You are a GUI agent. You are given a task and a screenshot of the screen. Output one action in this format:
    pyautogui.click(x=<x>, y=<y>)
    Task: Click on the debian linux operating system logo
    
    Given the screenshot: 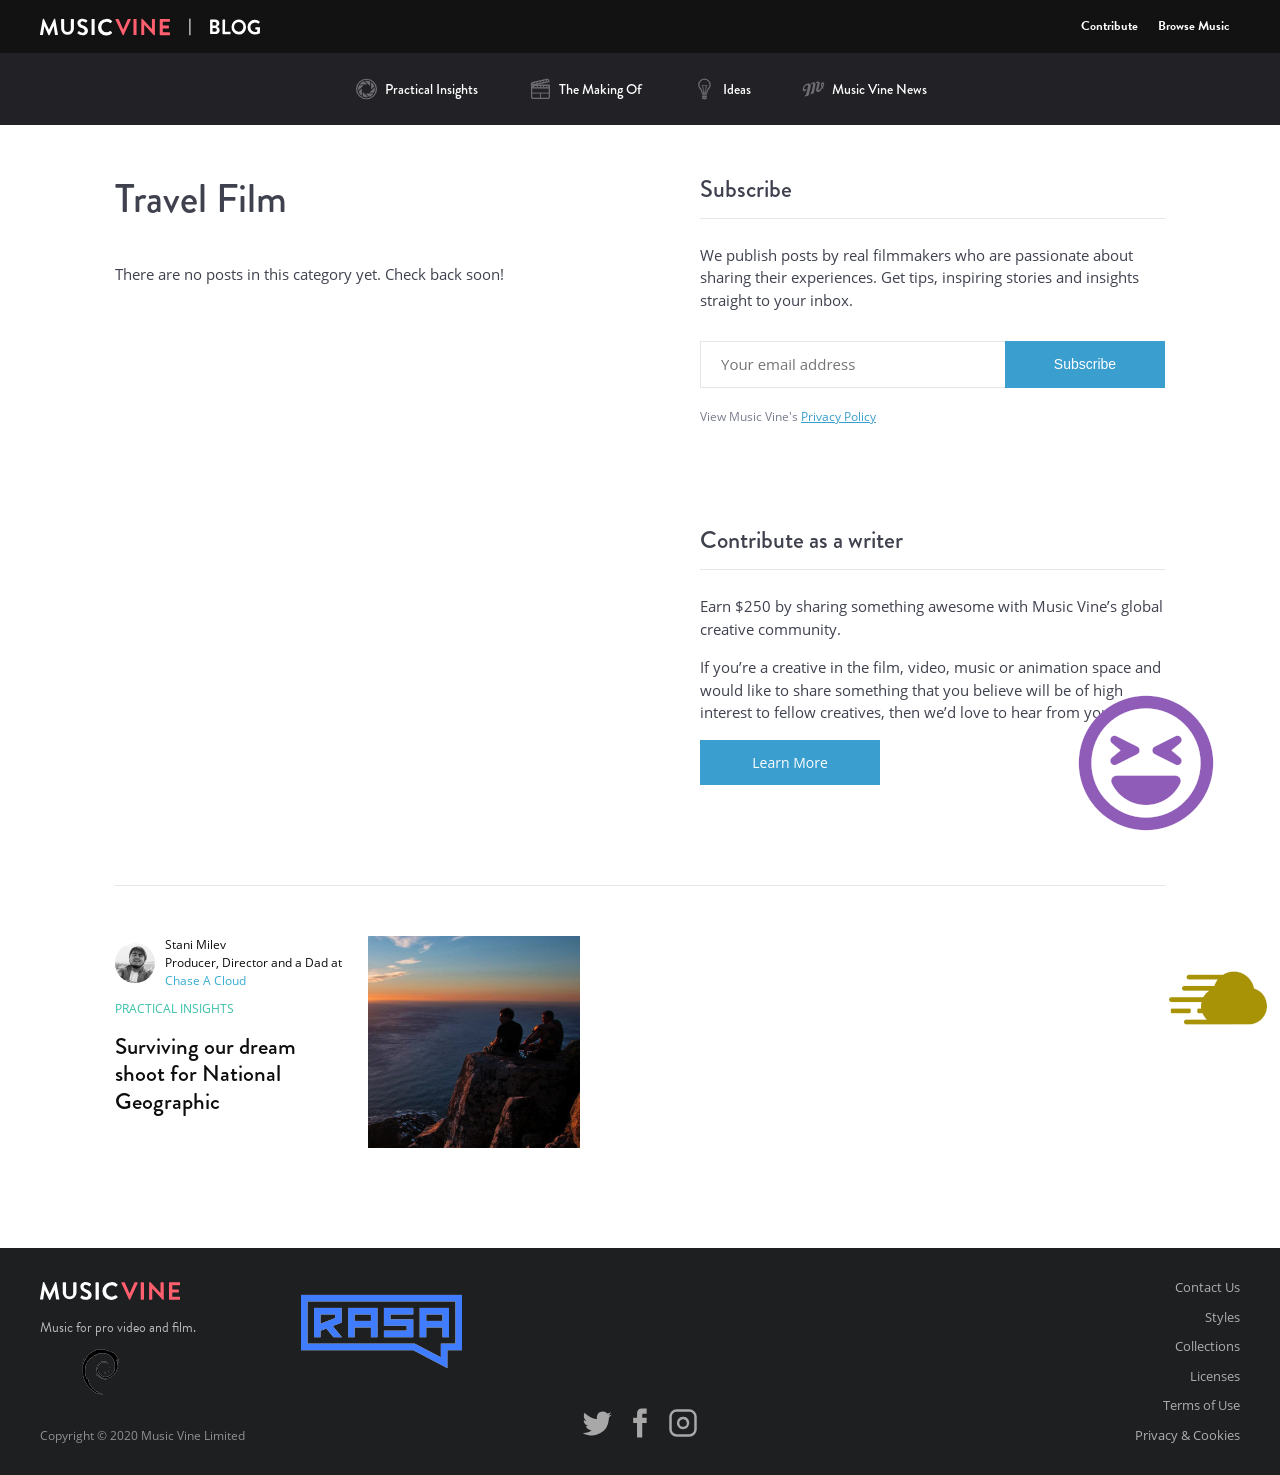 What is the action you would take?
    pyautogui.click(x=100, y=1371)
    